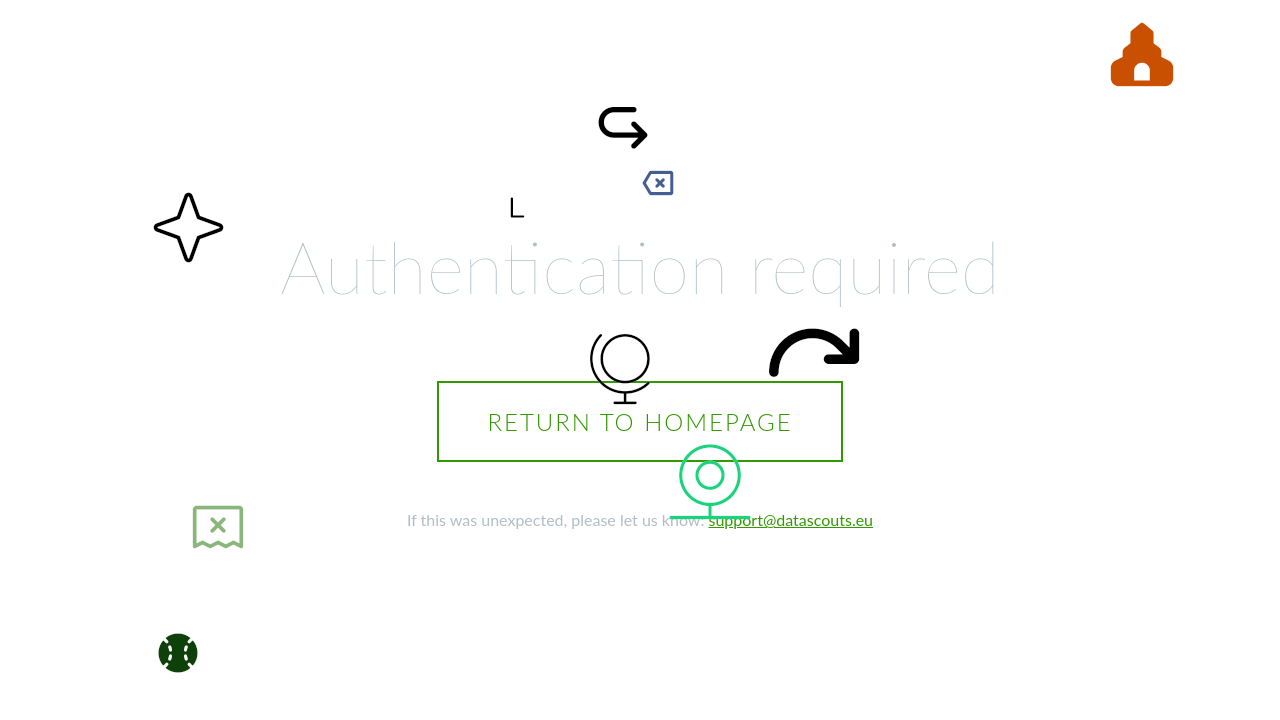 This screenshot has width=1280, height=720. What do you see at coordinates (812, 349) in the screenshot?
I see `redo an action` at bounding box center [812, 349].